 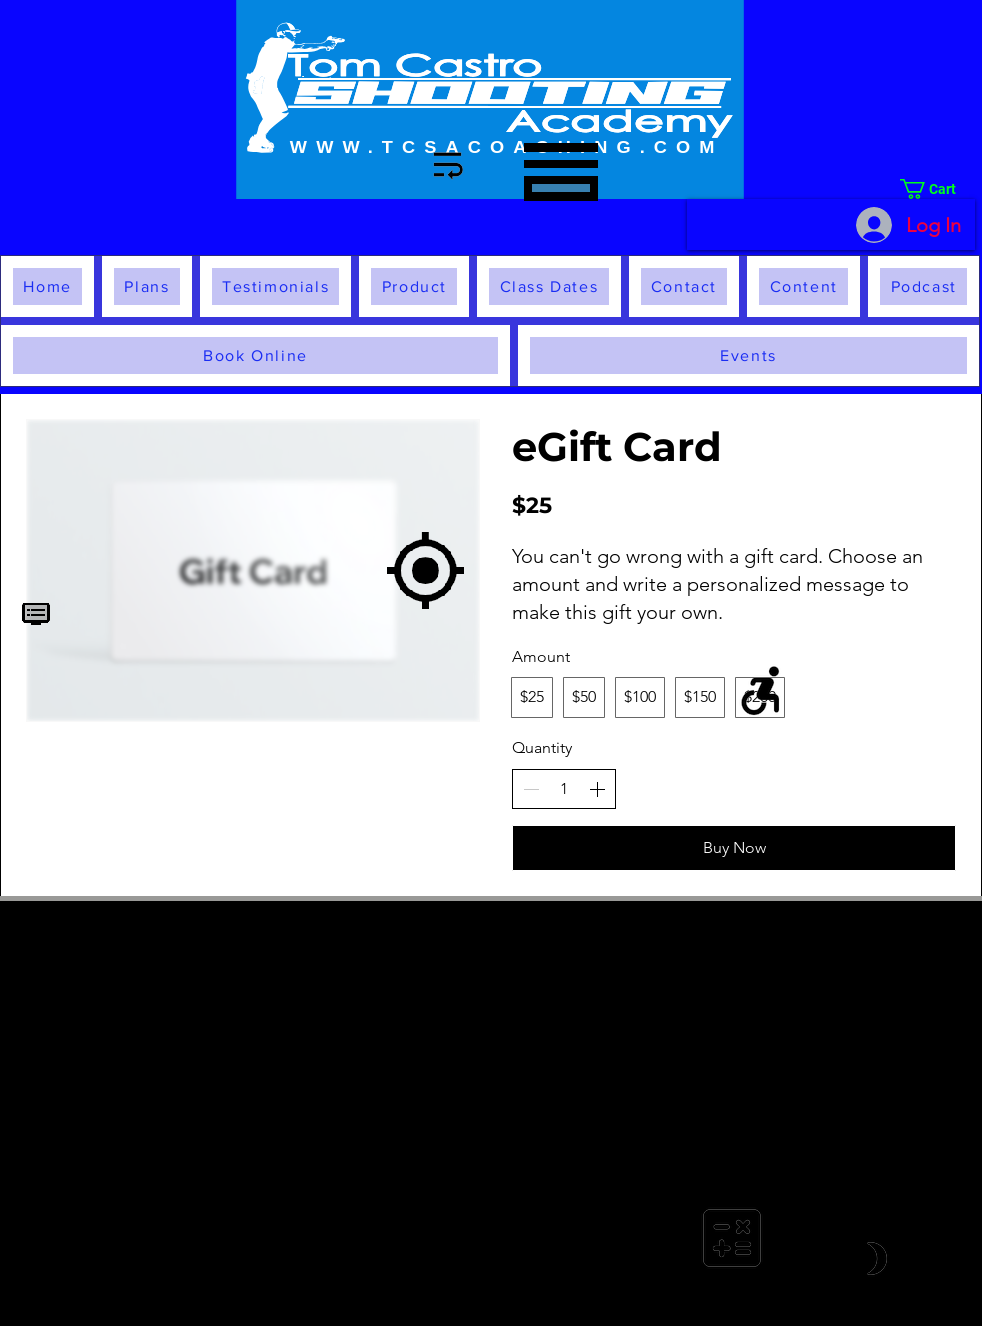 I want to click on toggle text wrapping in a document, so click(x=447, y=164).